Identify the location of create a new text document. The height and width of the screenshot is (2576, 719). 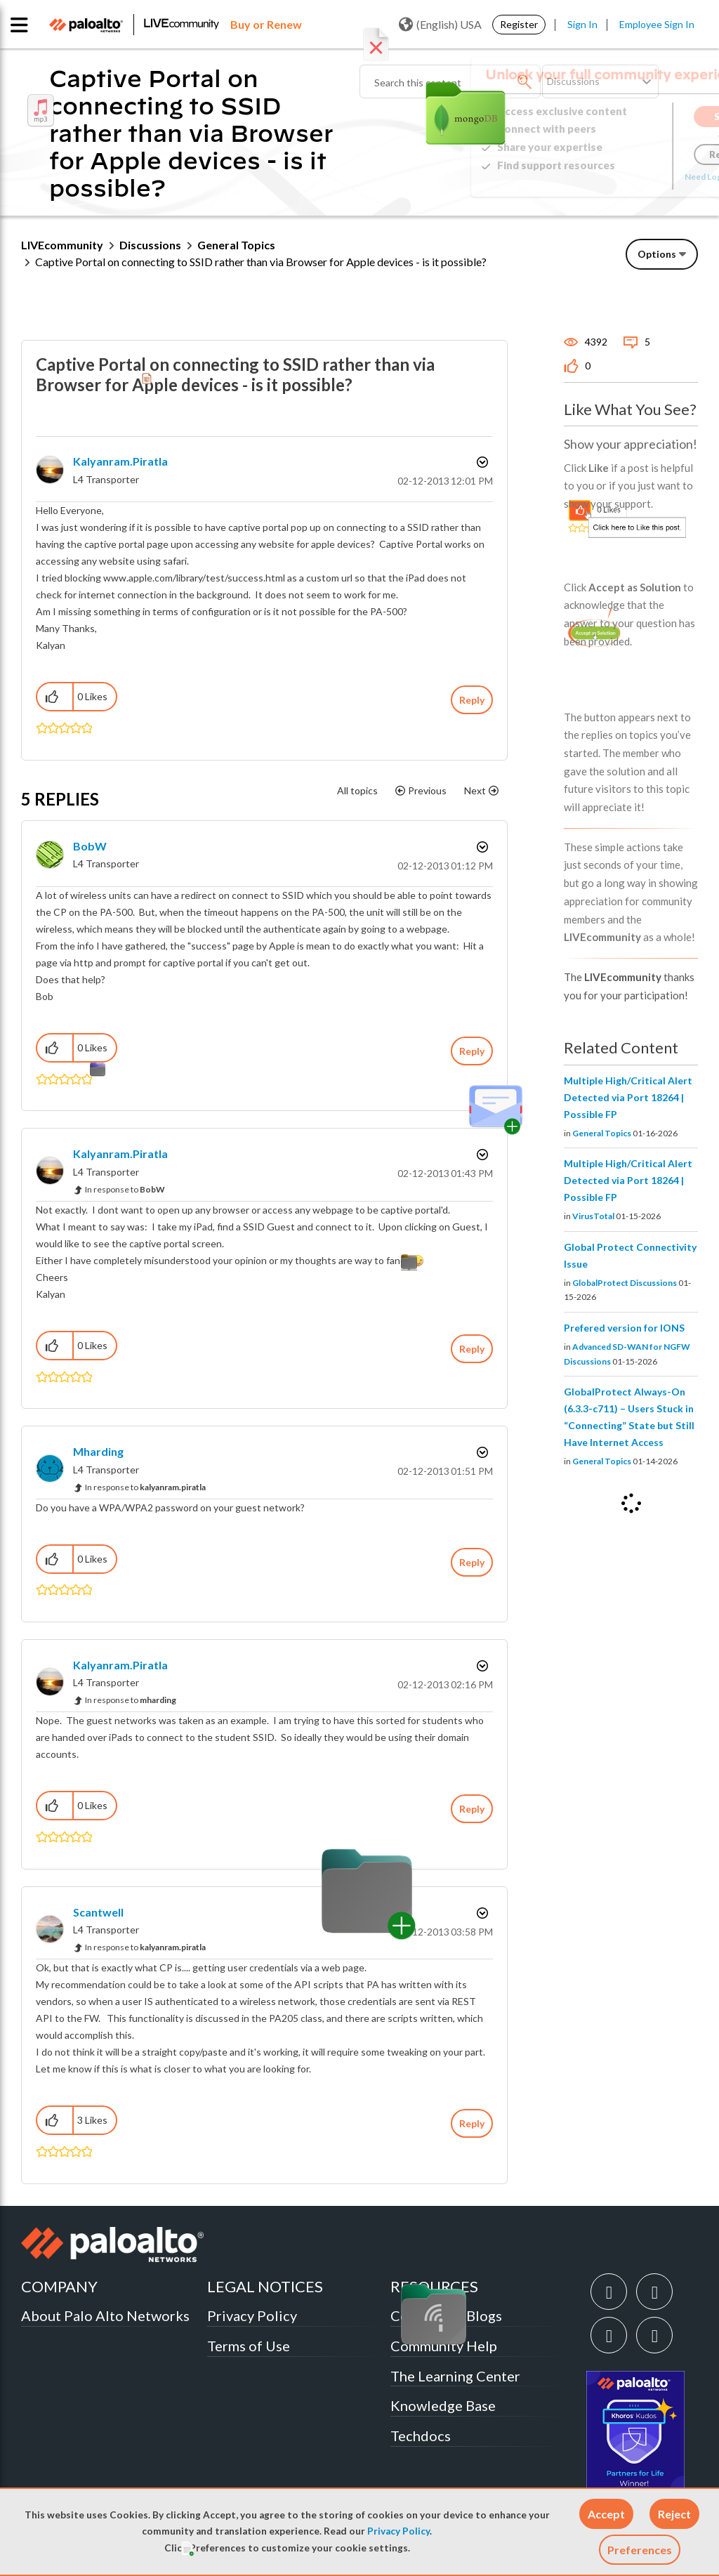
(187, 2548).